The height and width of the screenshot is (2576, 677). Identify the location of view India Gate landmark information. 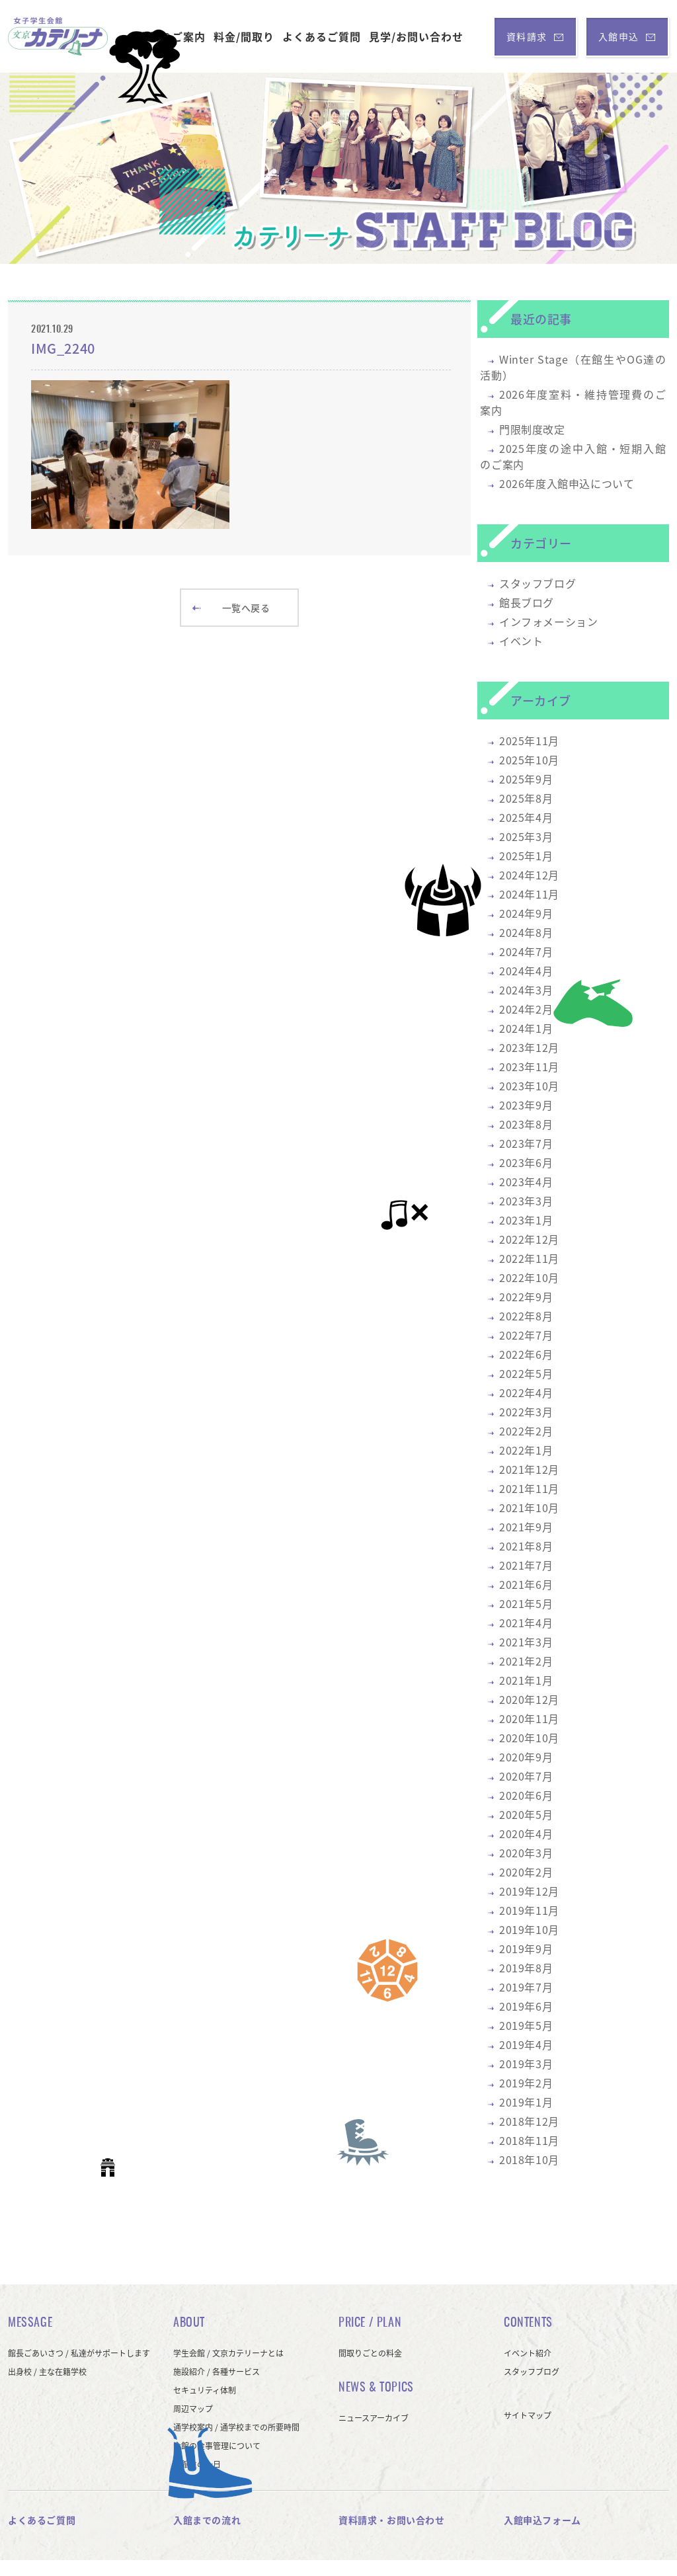
(108, 2167).